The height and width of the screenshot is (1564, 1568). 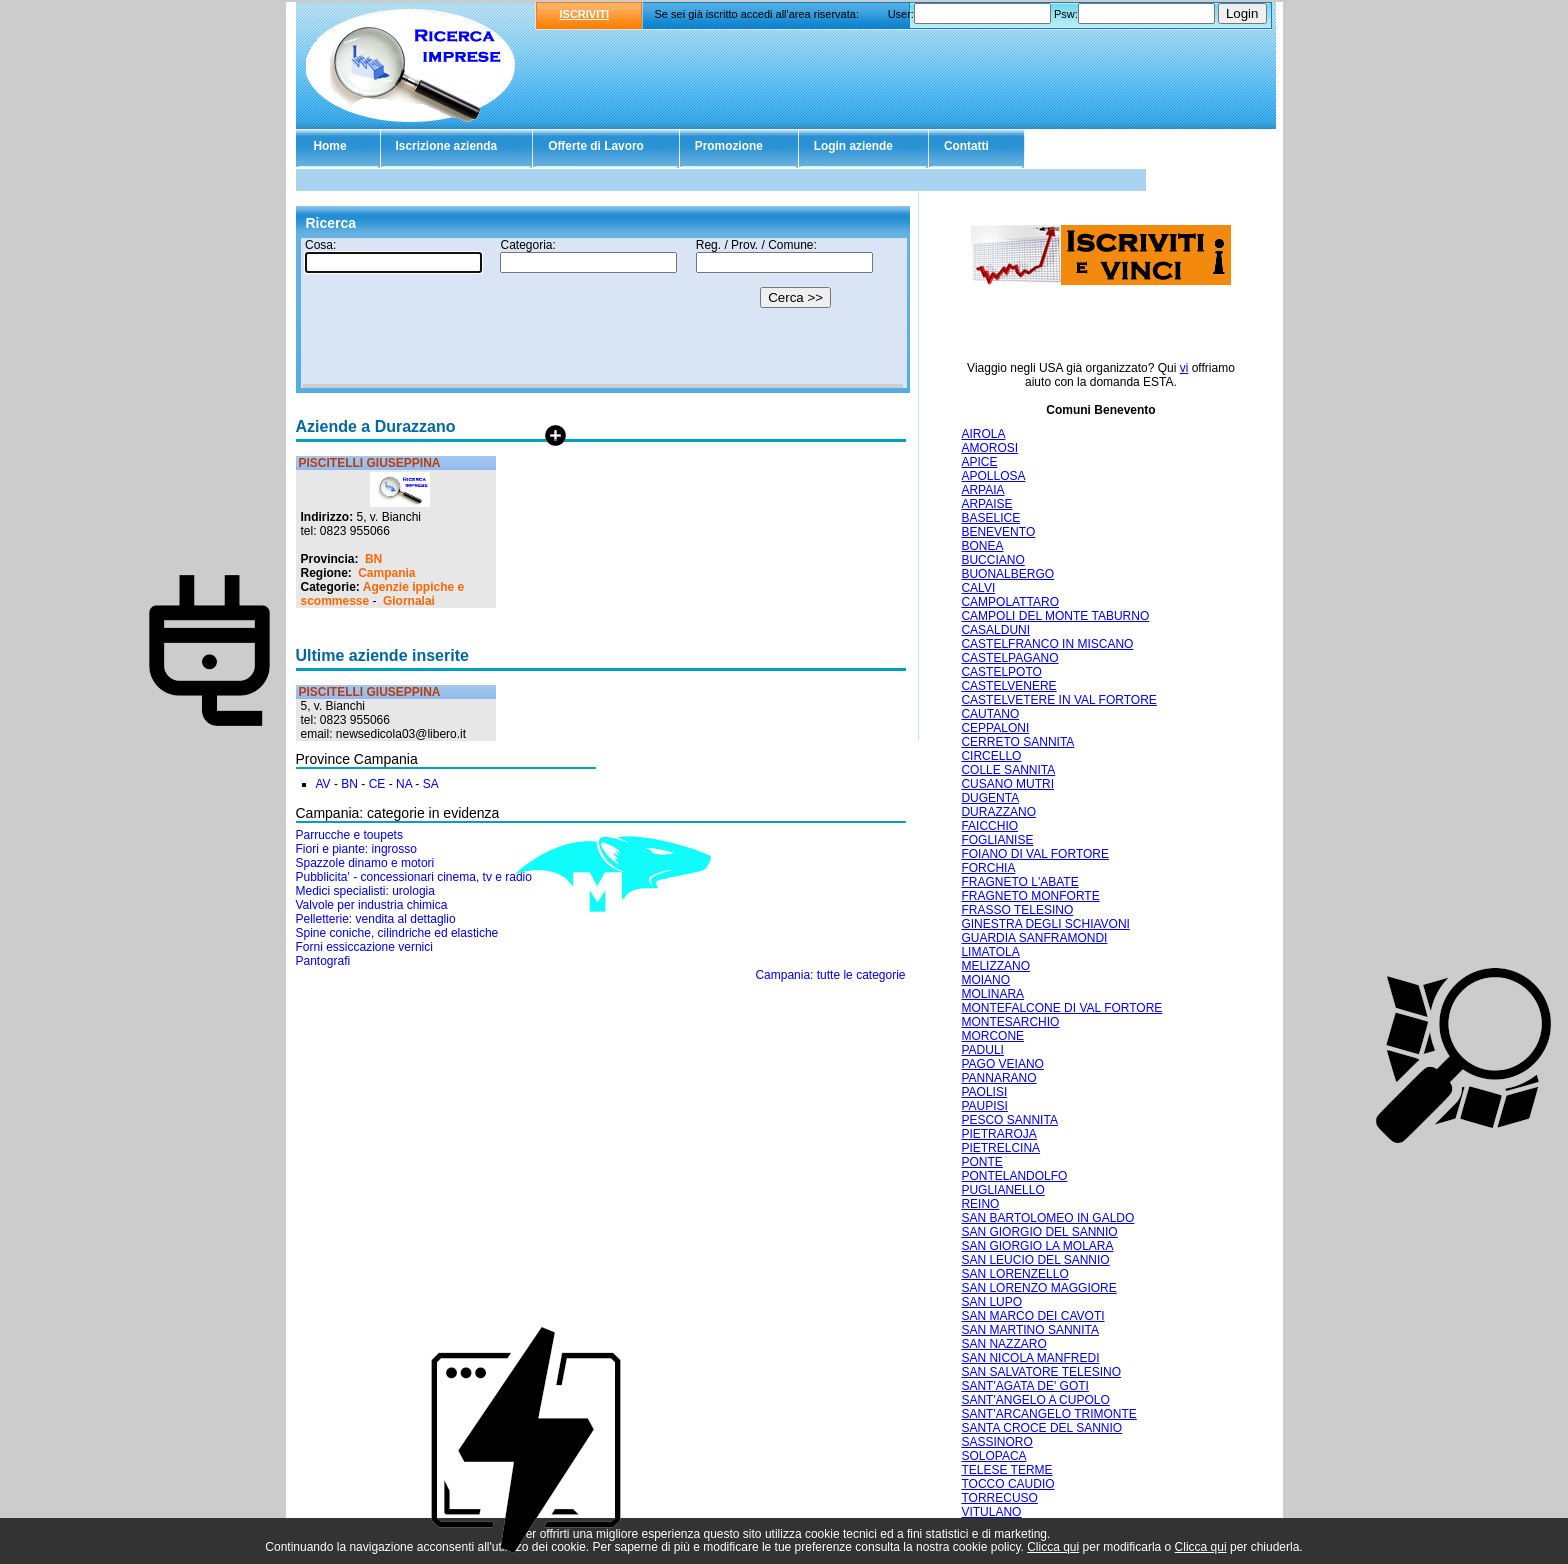 What do you see at coordinates (555, 435) in the screenshot?
I see `add a new item` at bounding box center [555, 435].